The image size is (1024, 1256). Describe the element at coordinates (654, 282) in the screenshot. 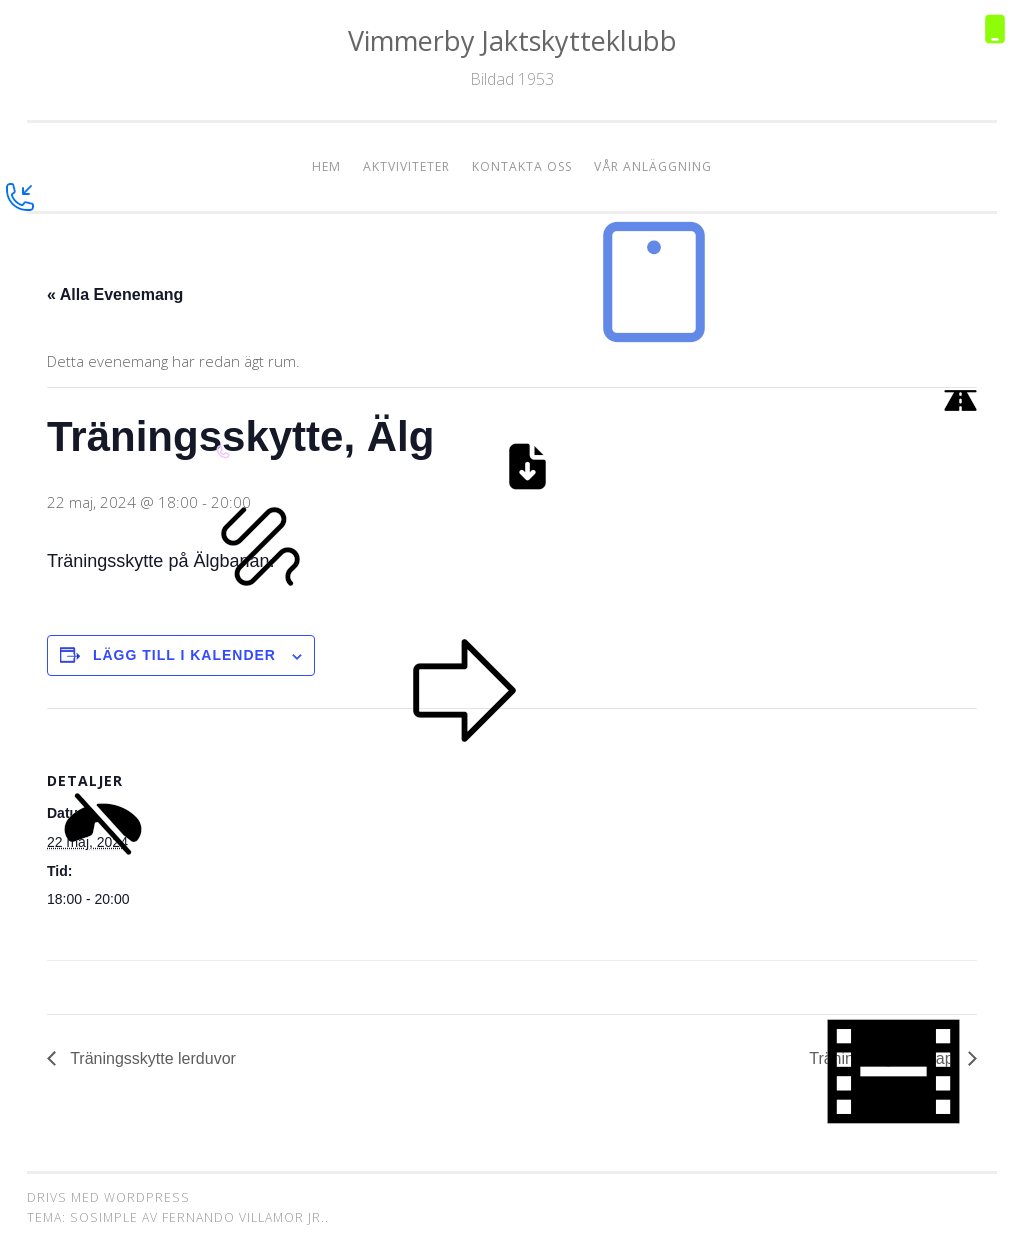

I see `tablet device with front-facing camera` at that location.